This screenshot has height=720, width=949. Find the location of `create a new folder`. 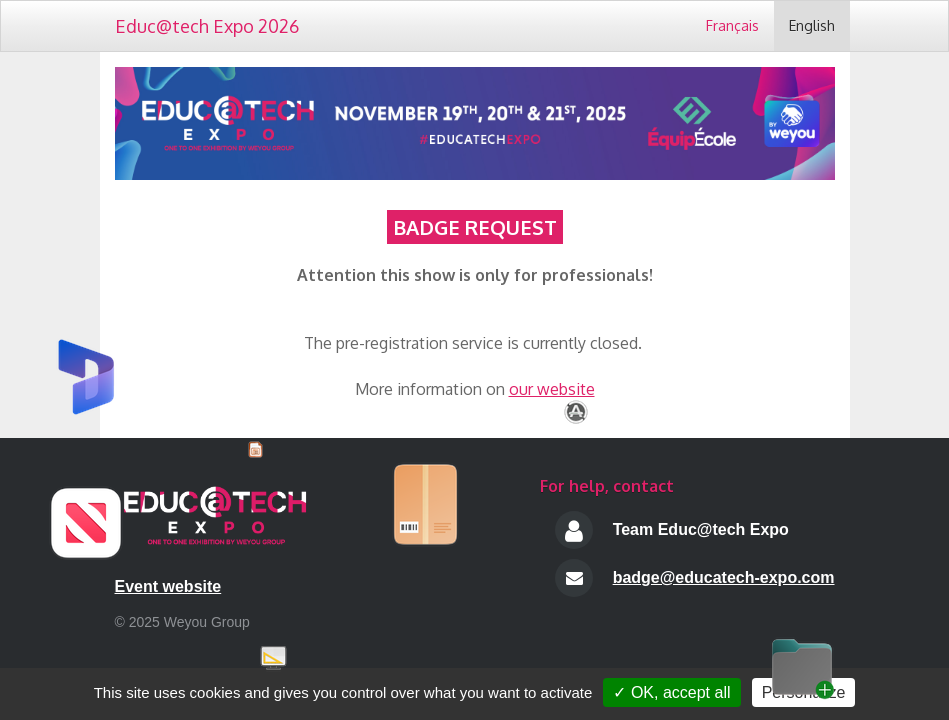

create a new folder is located at coordinates (802, 667).